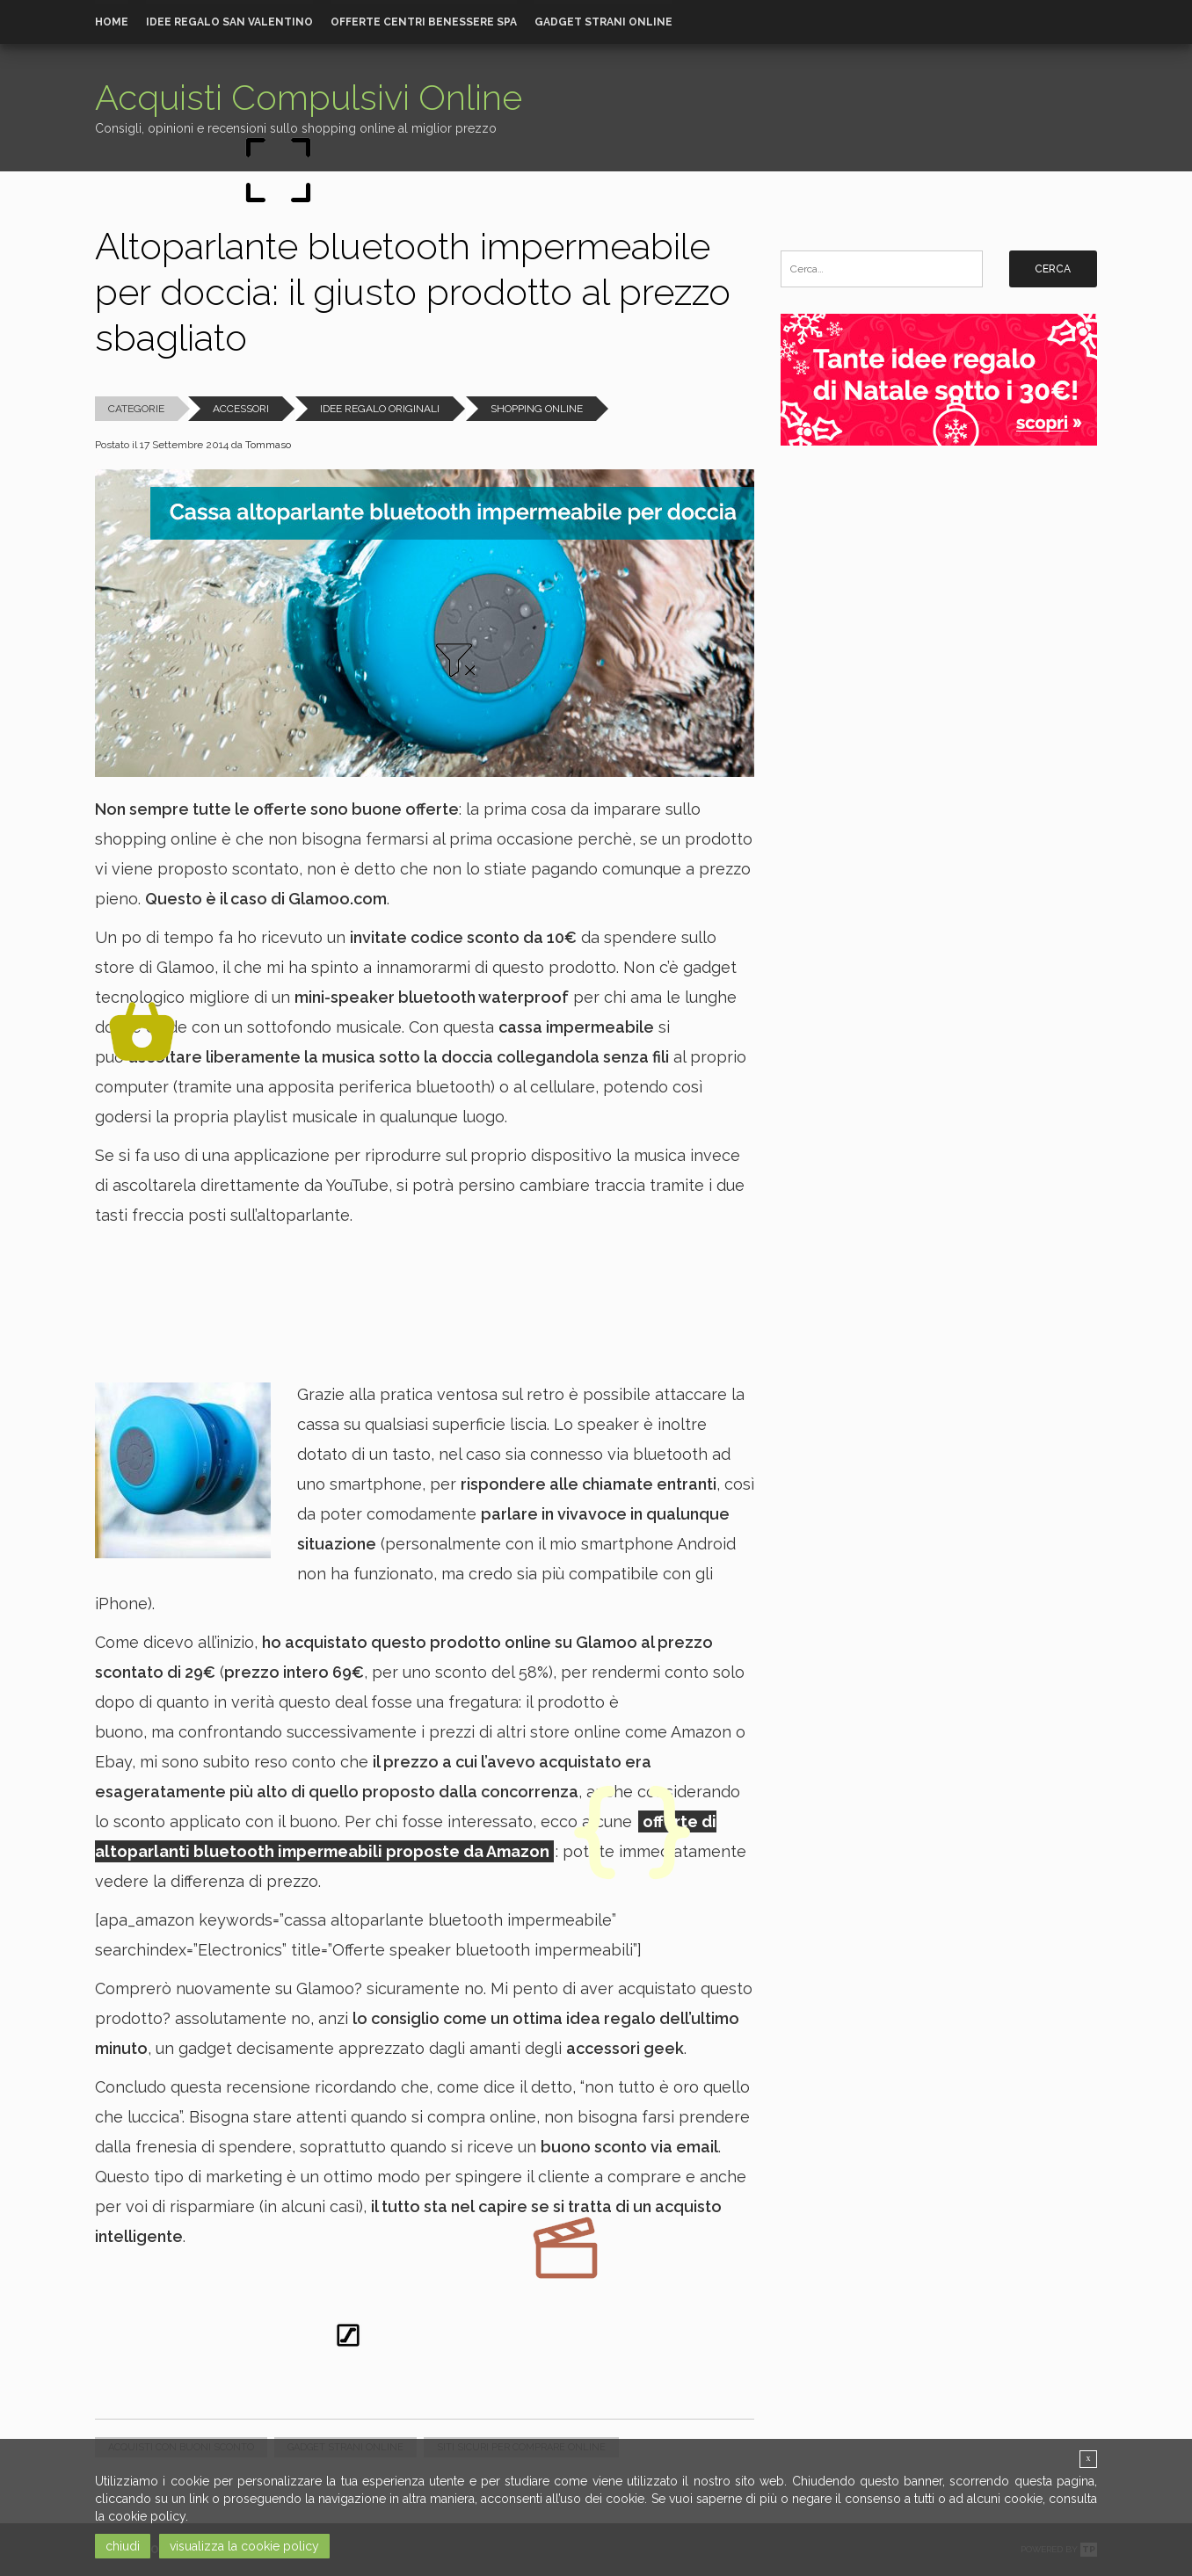 The width and height of the screenshot is (1192, 2576). I want to click on access video or movie content, so click(566, 2250).